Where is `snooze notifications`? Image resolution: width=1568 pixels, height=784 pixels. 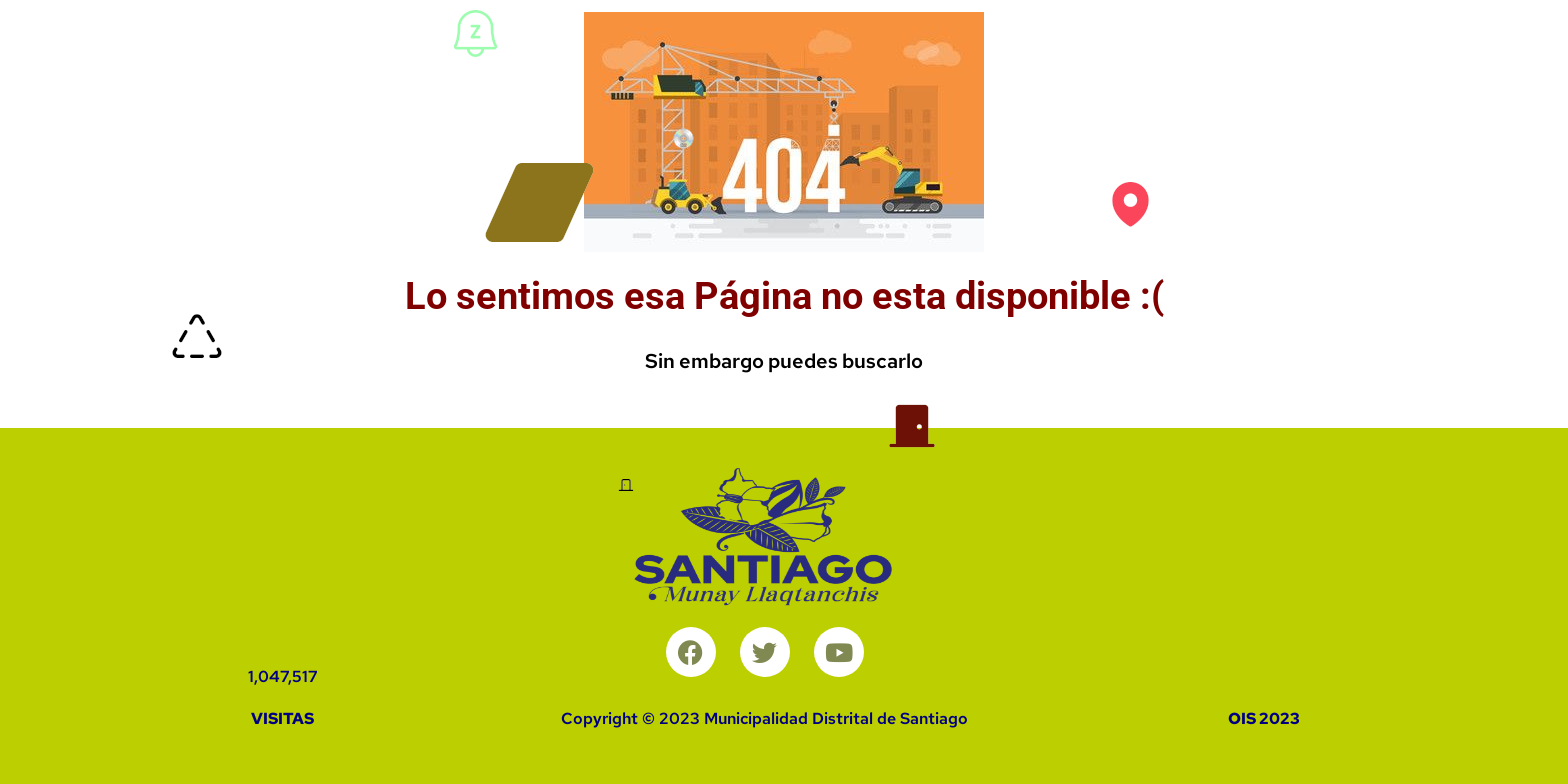
snooze notifications is located at coordinates (475, 33).